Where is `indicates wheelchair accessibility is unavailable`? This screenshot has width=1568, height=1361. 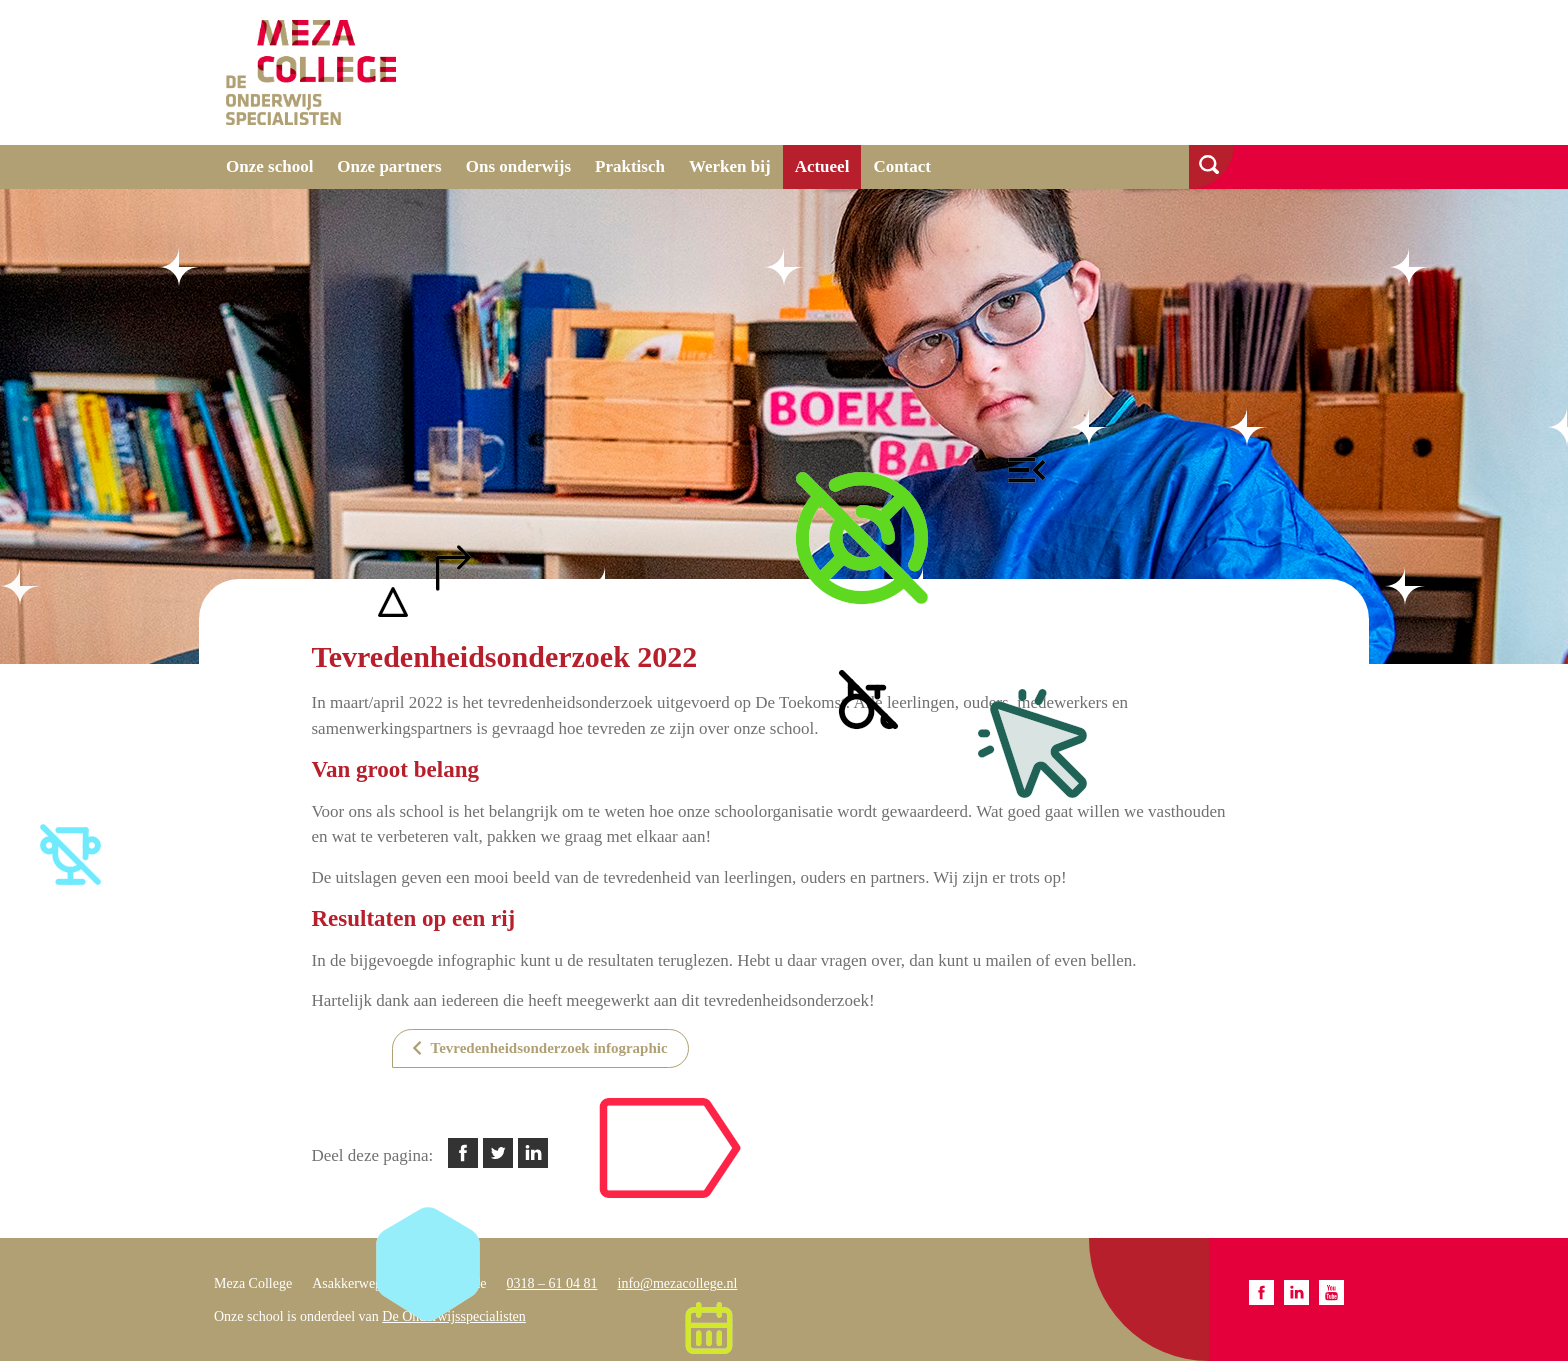 indicates wheelchair accessibility is unavailable is located at coordinates (868, 699).